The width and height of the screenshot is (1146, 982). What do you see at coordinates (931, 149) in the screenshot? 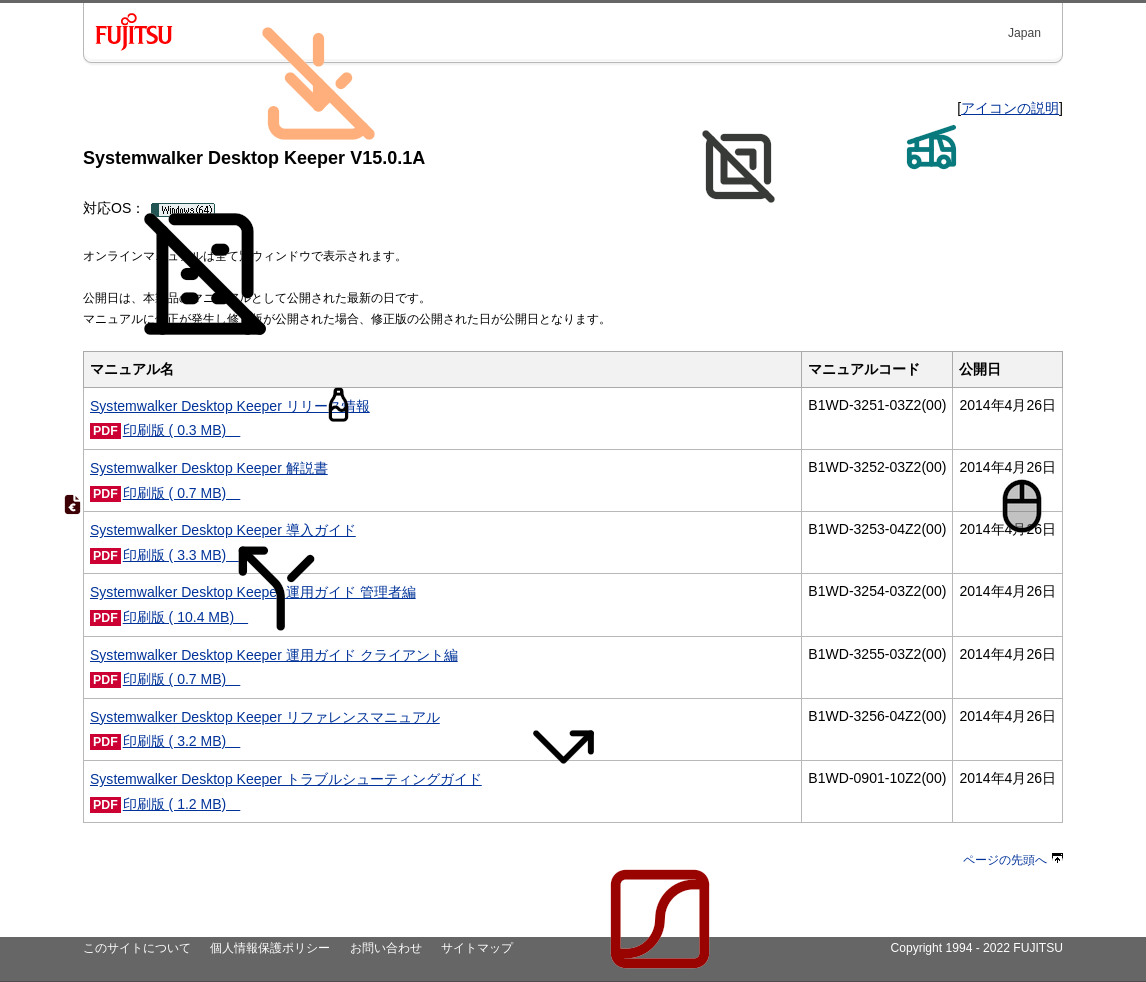
I see `indicates emergency services or fire department` at bounding box center [931, 149].